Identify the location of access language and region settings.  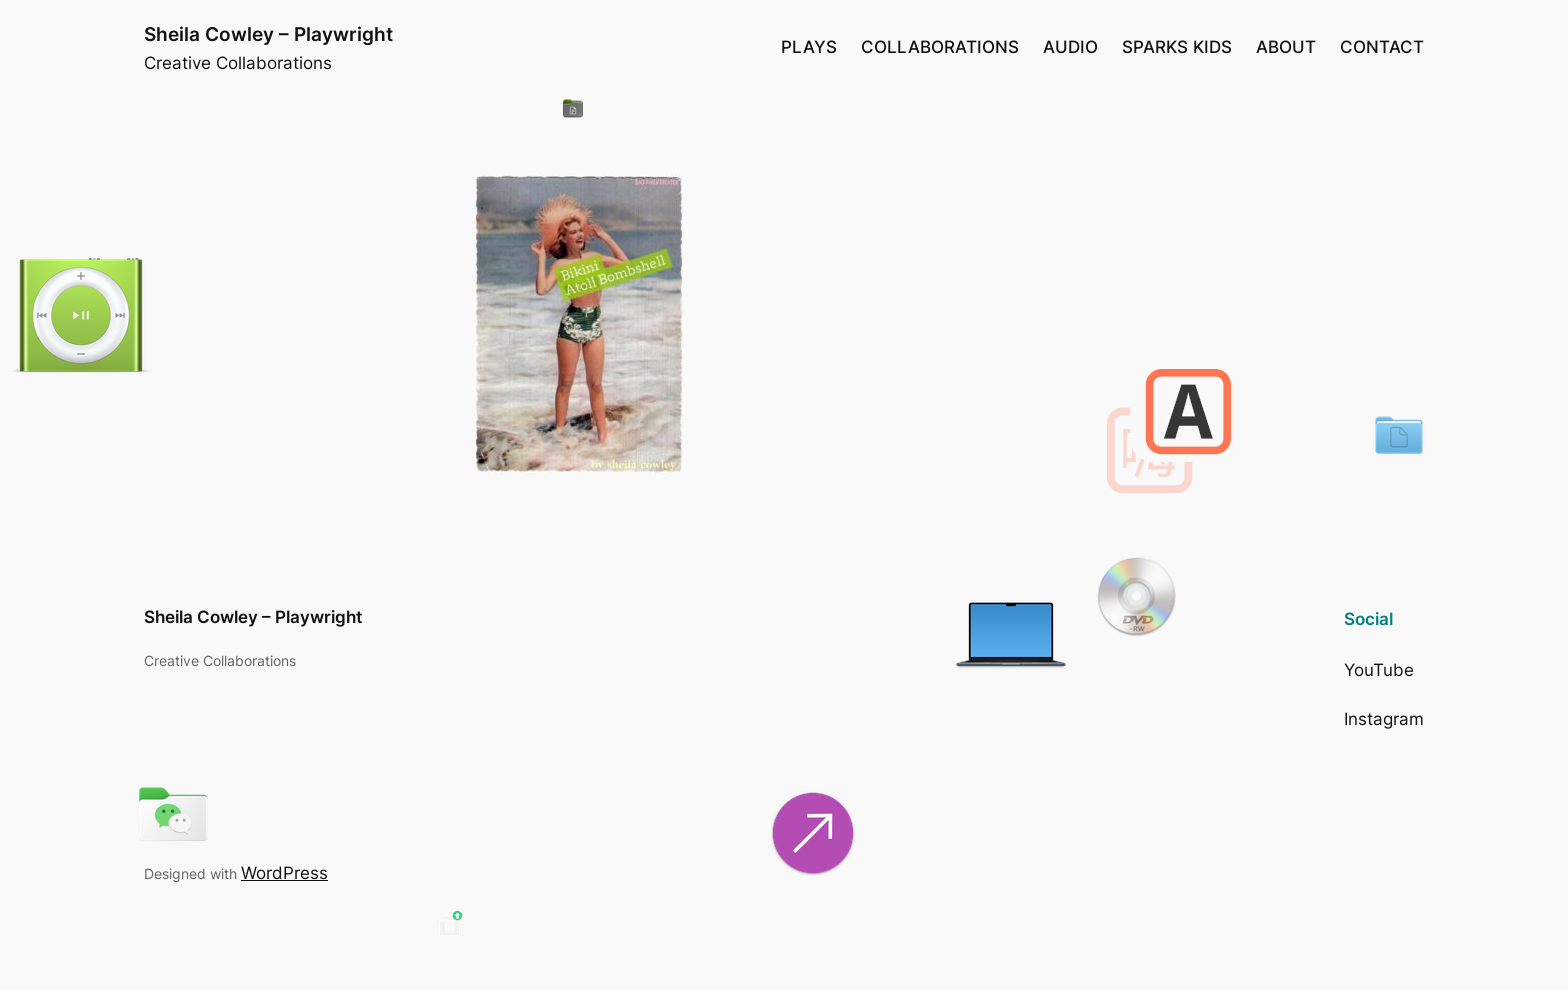
(1169, 431).